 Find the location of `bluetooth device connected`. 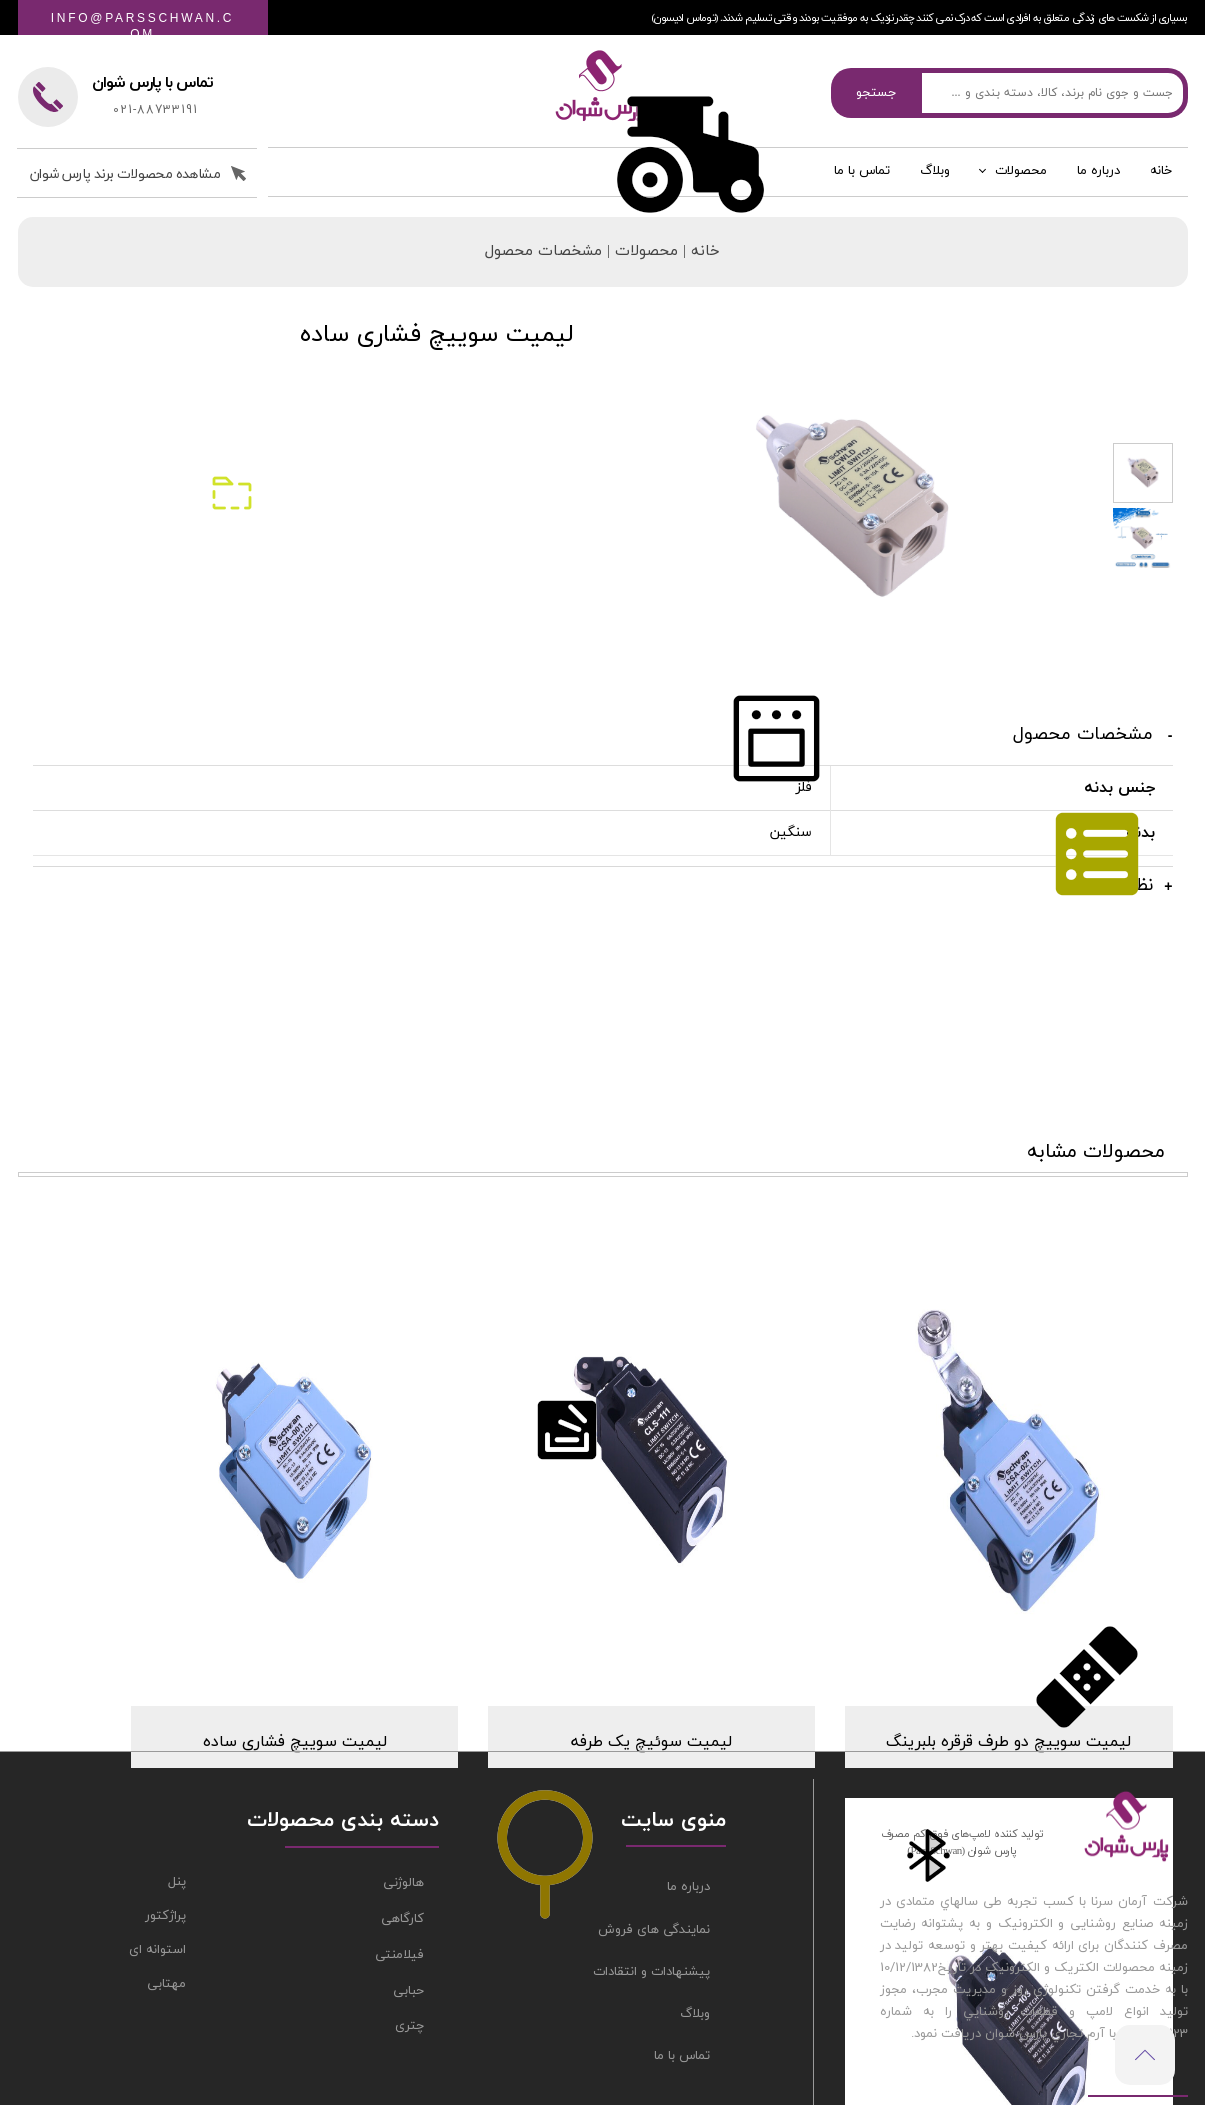

bluetooth device connected is located at coordinates (927, 1855).